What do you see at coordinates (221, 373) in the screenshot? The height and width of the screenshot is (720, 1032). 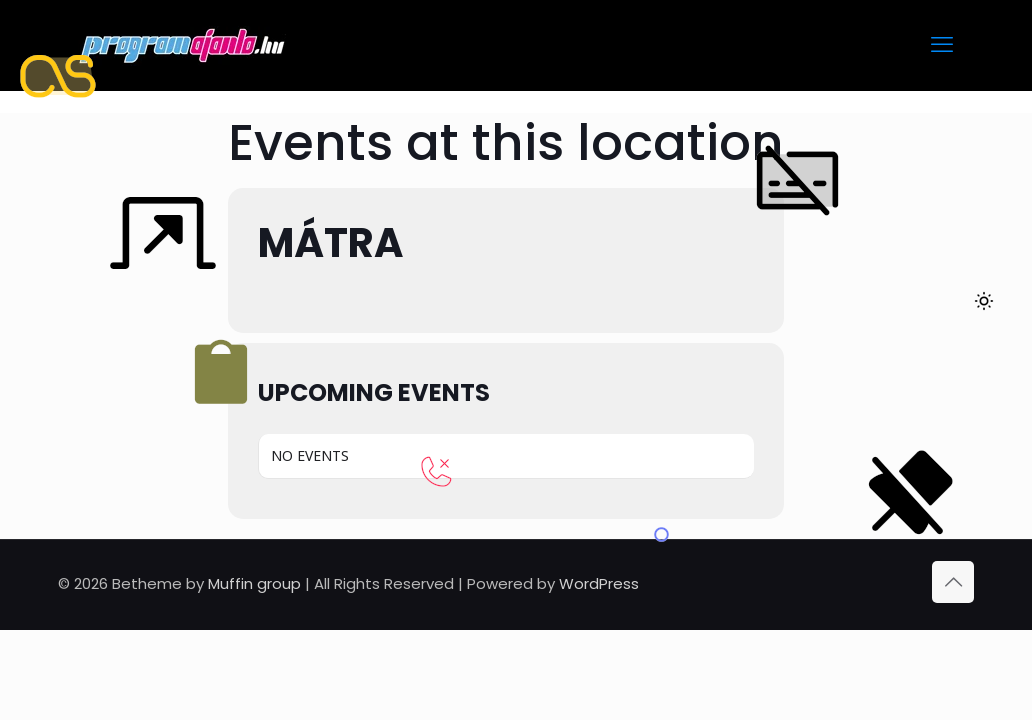 I see `copy to clipboard` at bounding box center [221, 373].